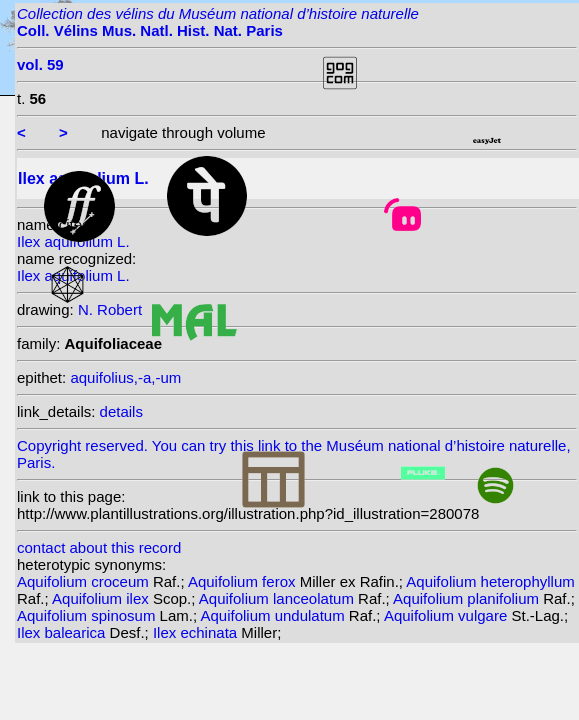 This screenshot has width=579, height=720. What do you see at coordinates (273, 479) in the screenshot?
I see `insert a table into a document` at bounding box center [273, 479].